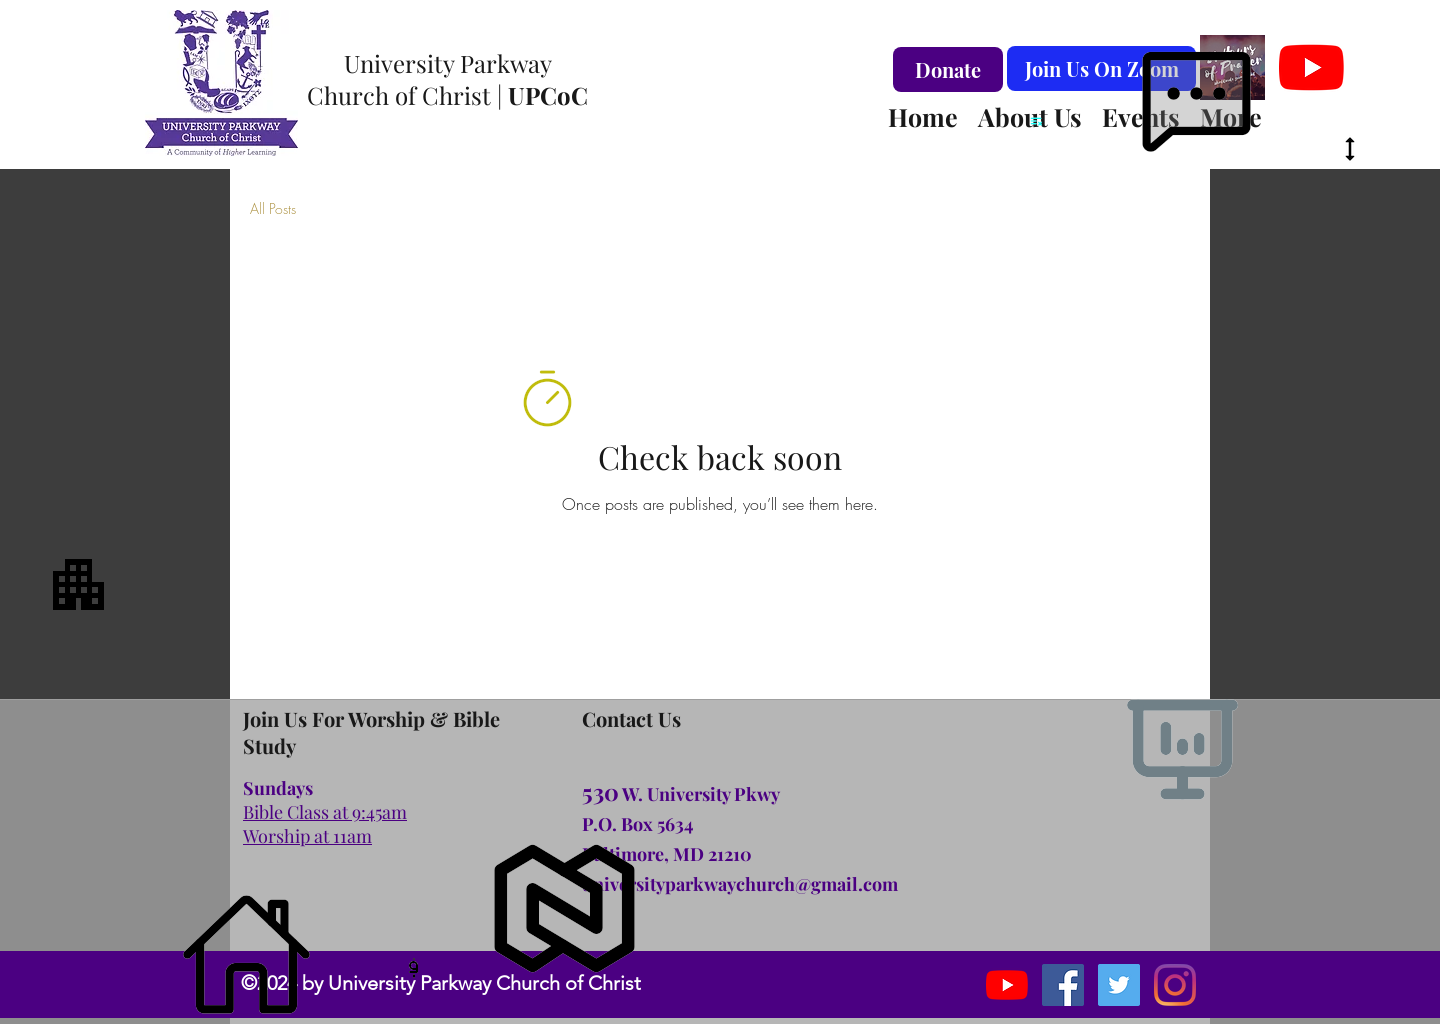  Describe the element at coordinates (547, 400) in the screenshot. I see `start or set a timer` at that location.